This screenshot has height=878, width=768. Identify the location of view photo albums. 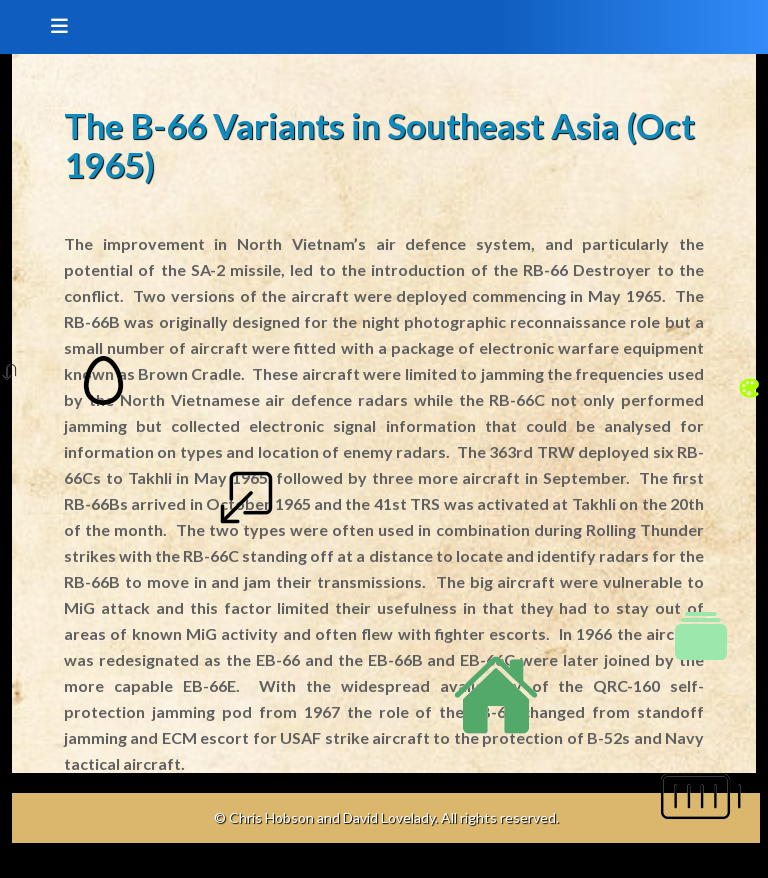
(701, 636).